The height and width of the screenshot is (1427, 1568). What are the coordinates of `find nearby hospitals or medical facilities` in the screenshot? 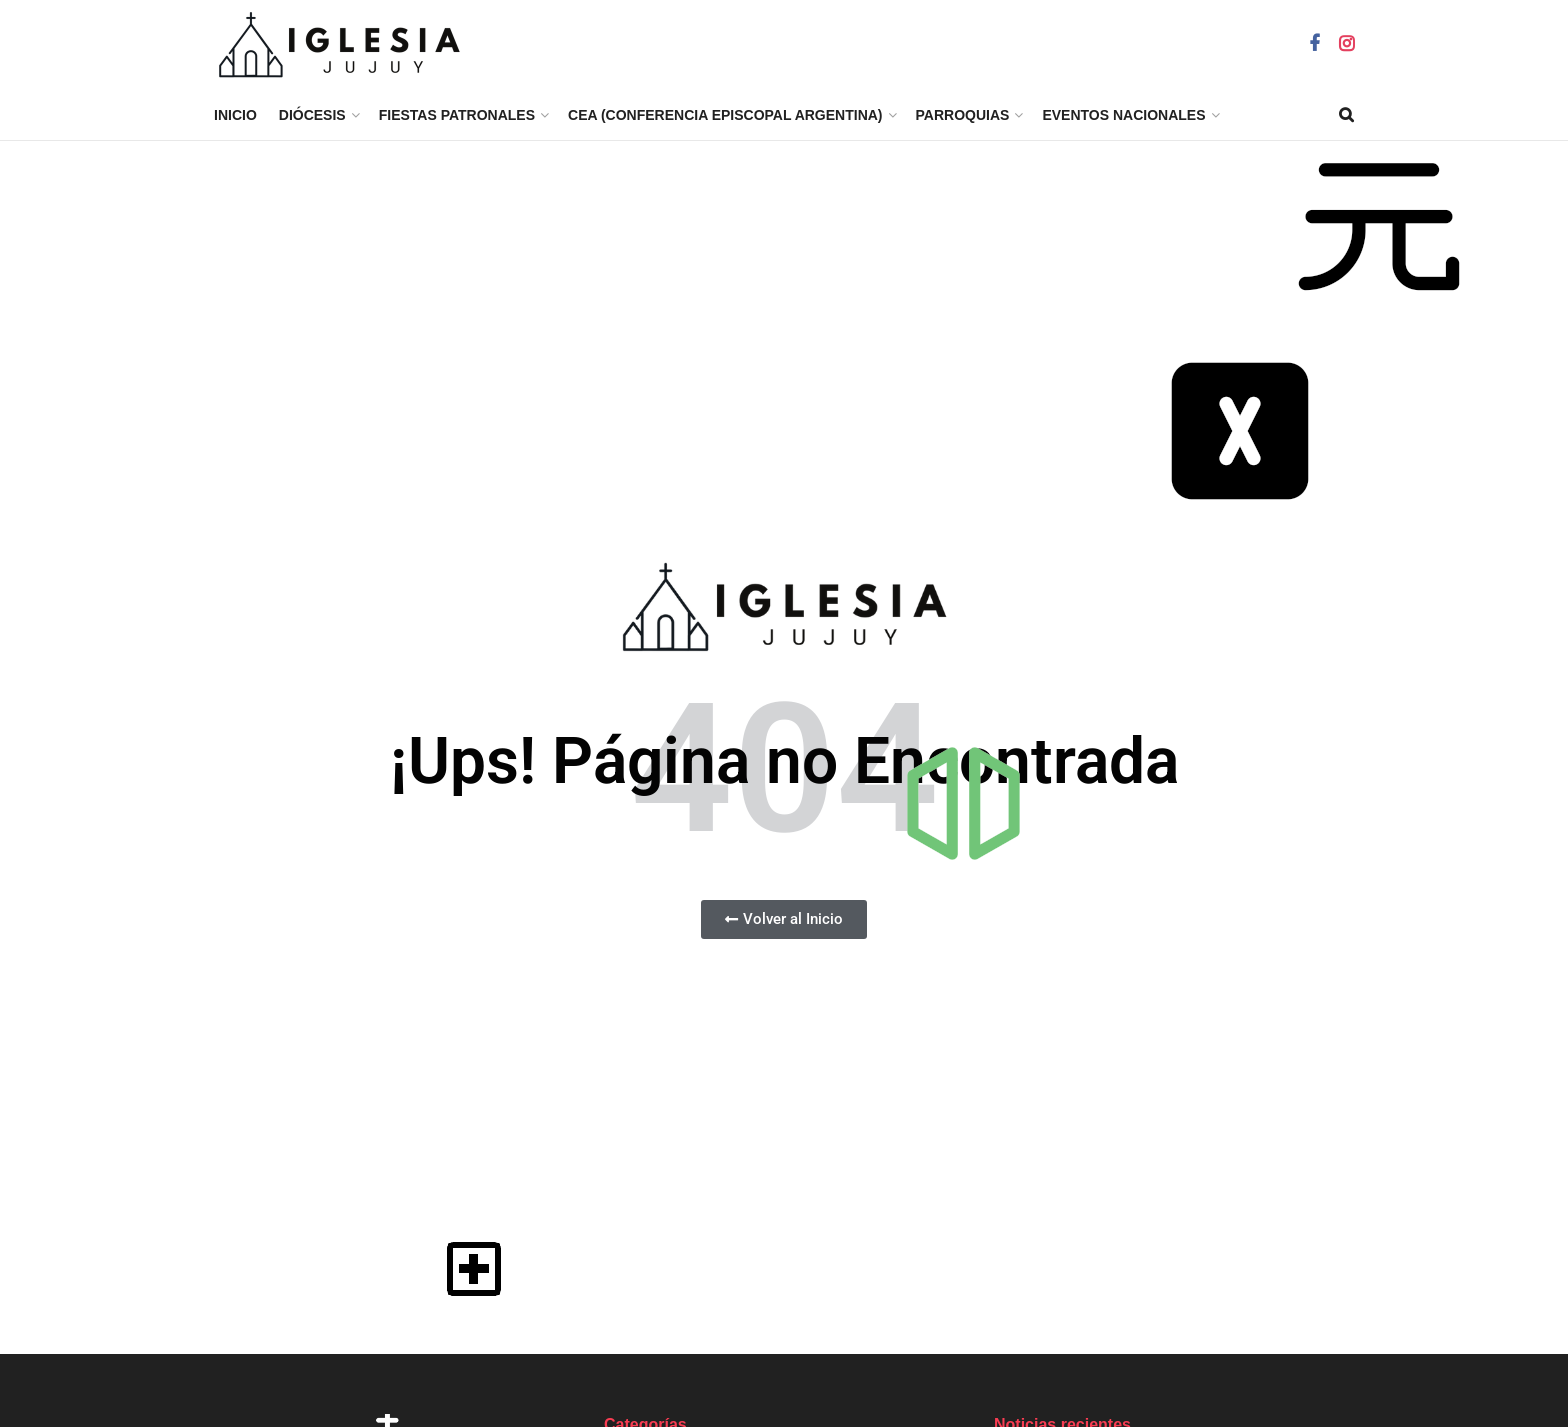 It's located at (474, 1269).